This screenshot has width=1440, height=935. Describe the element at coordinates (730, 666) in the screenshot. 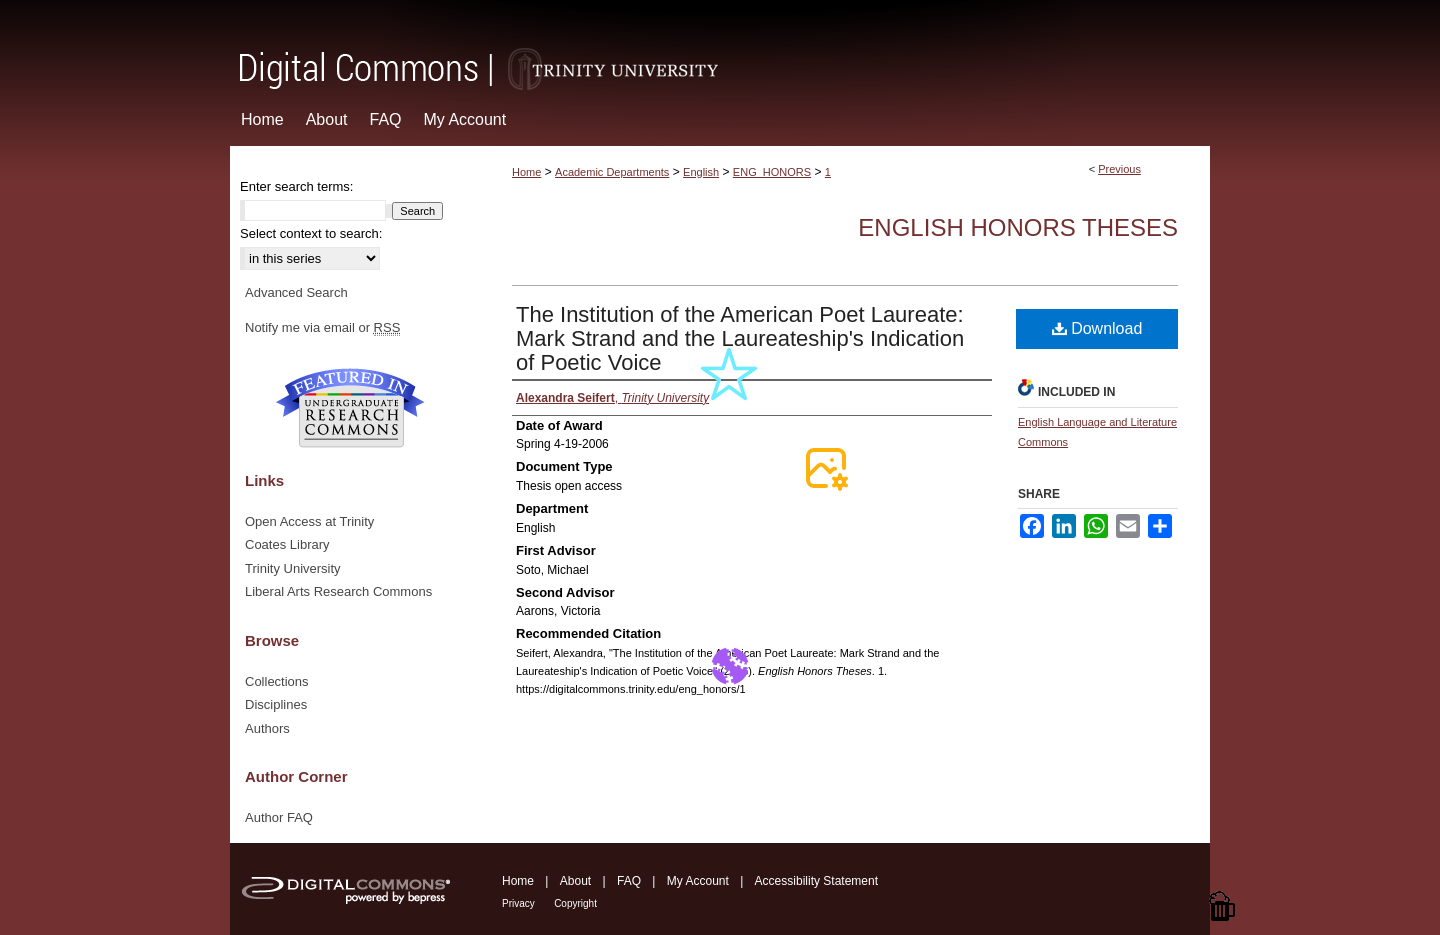

I see `view baseball scores or stats` at that location.